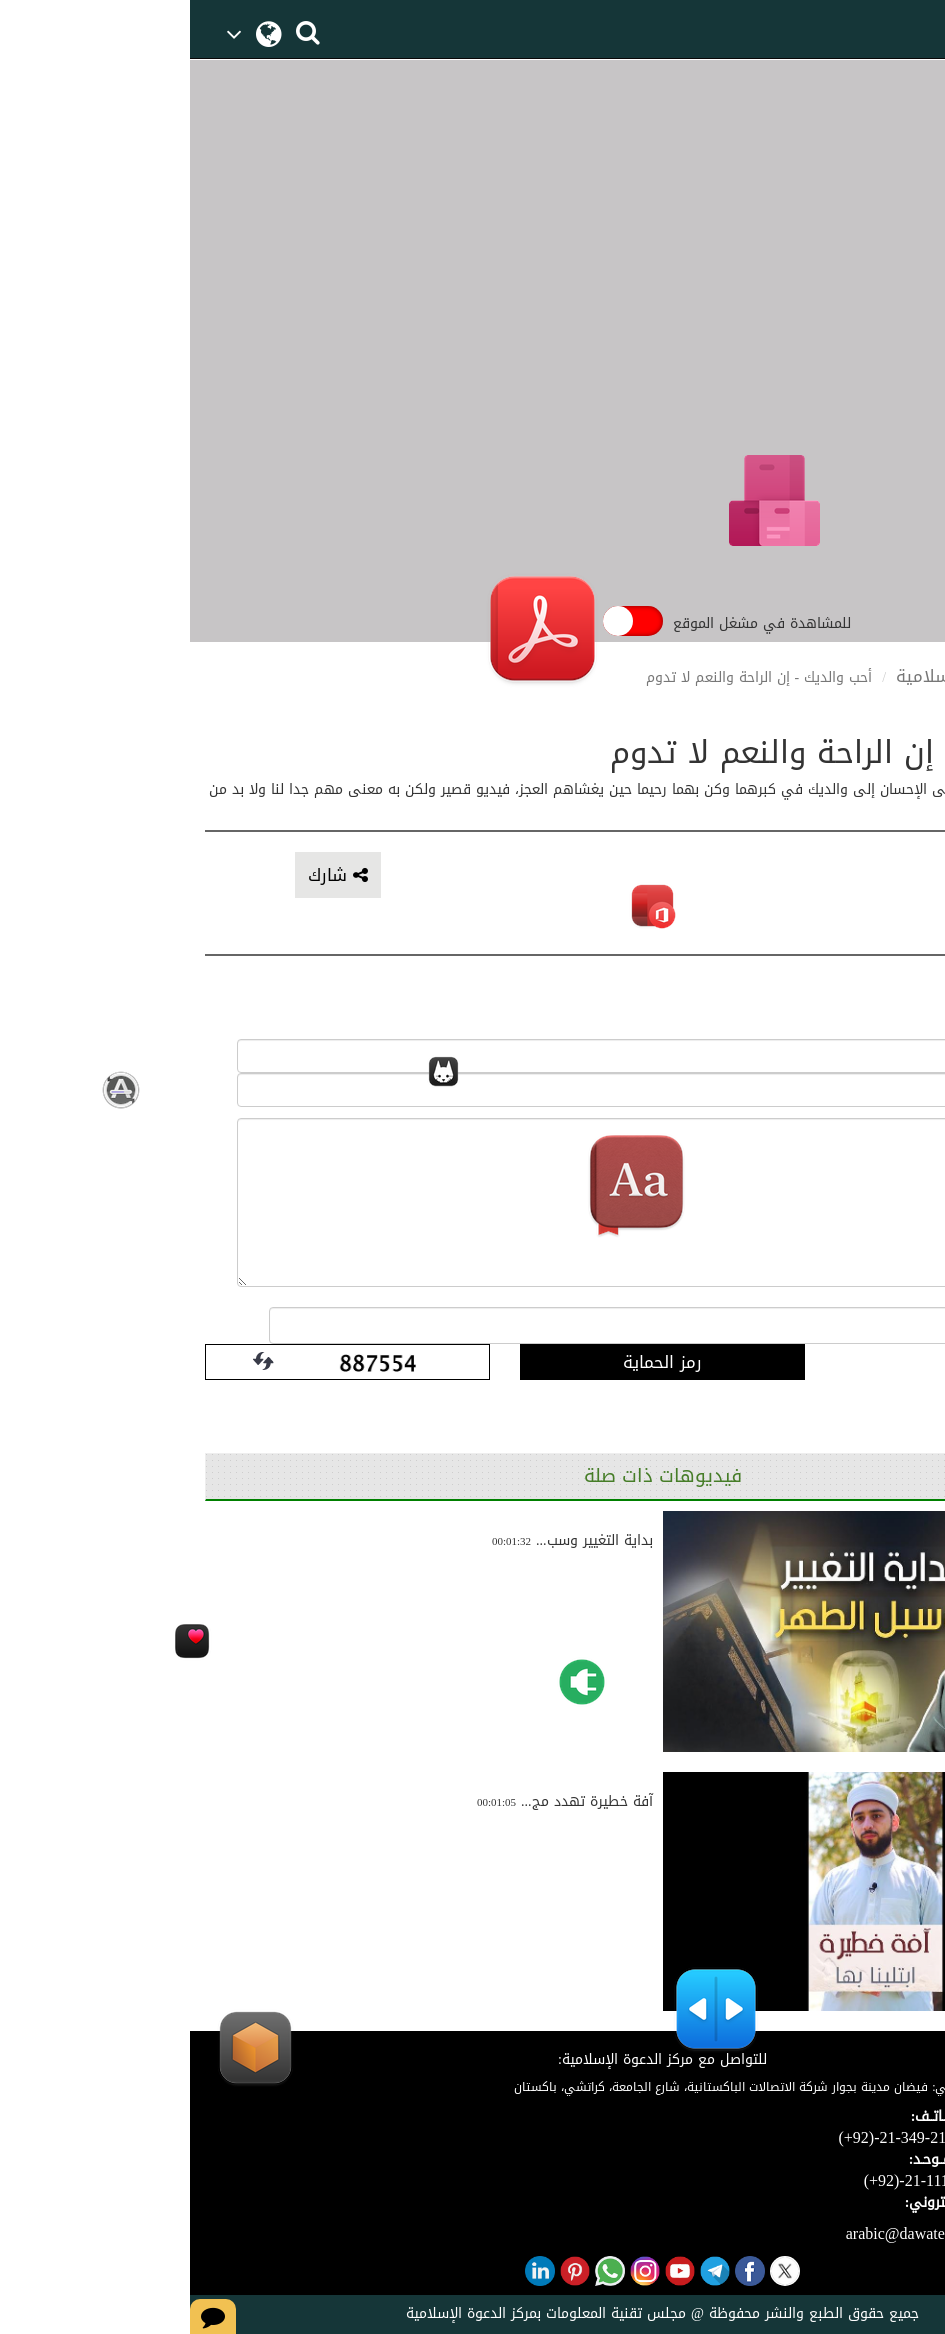  What do you see at coordinates (121, 1090) in the screenshot?
I see `check for available software updates` at bounding box center [121, 1090].